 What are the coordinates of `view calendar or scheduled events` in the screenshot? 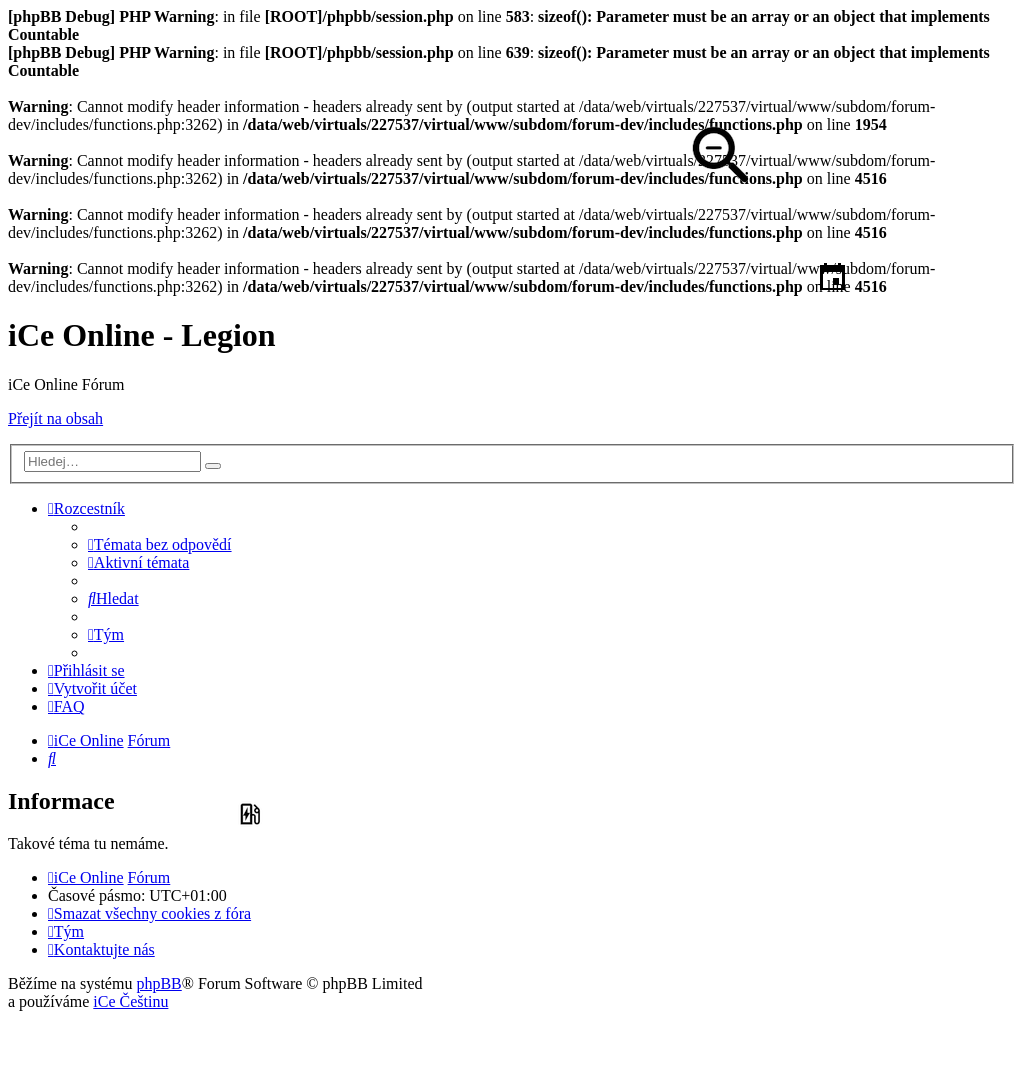 It's located at (832, 276).